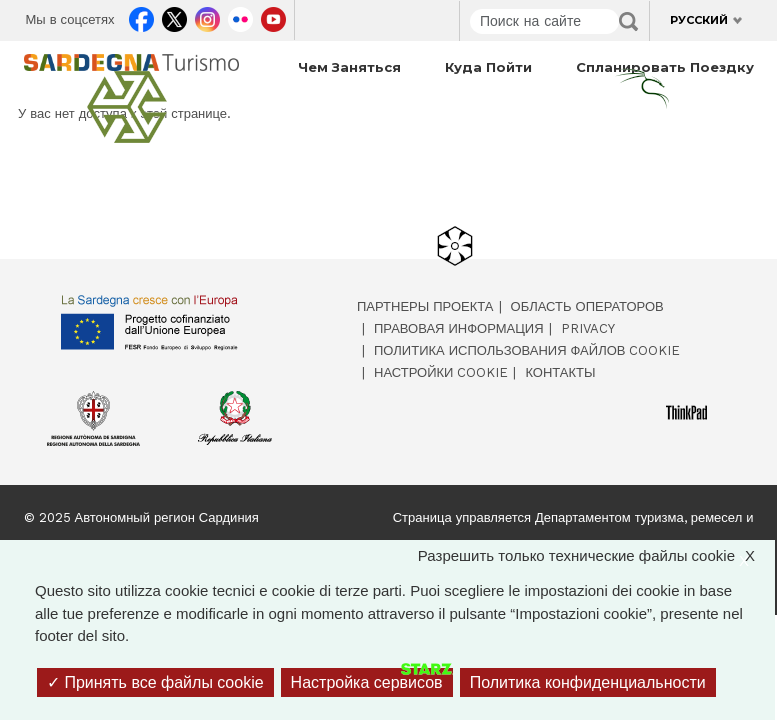  What do you see at coordinates (686, 412) in the screenshot?
I see `ThinkPad brand logo` at bounding box center [686, 412].